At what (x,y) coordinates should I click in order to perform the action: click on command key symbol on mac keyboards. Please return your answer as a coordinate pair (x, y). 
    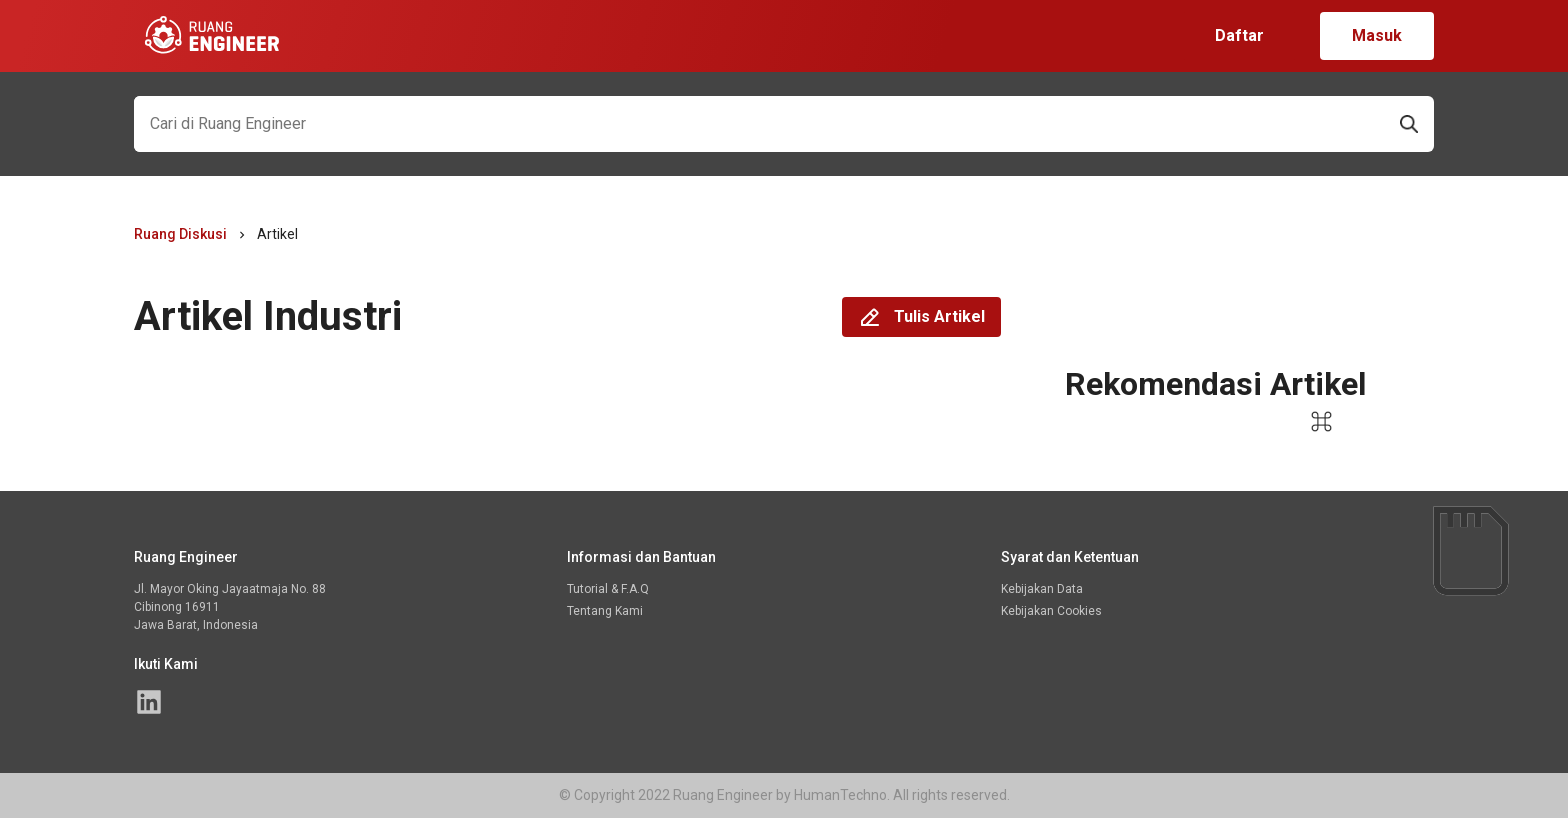
    Looking at the image, I should click on (1321, 421).